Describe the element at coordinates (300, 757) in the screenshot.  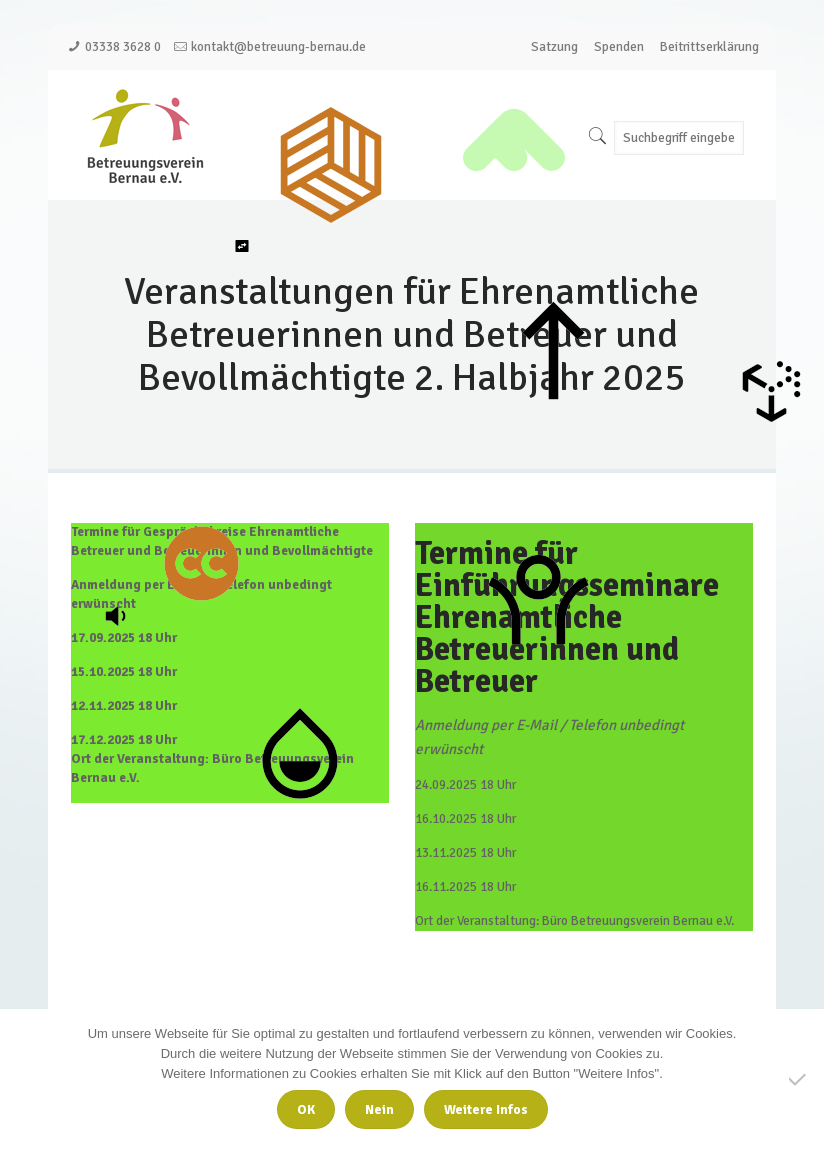
I see `adjust contrast or color balance settings` at that location.